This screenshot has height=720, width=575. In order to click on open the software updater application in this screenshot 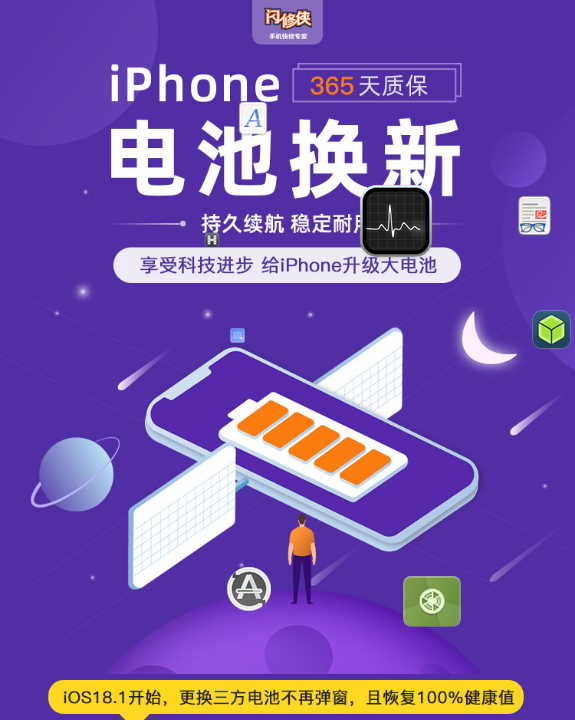, I will do `click(249, 589)`.